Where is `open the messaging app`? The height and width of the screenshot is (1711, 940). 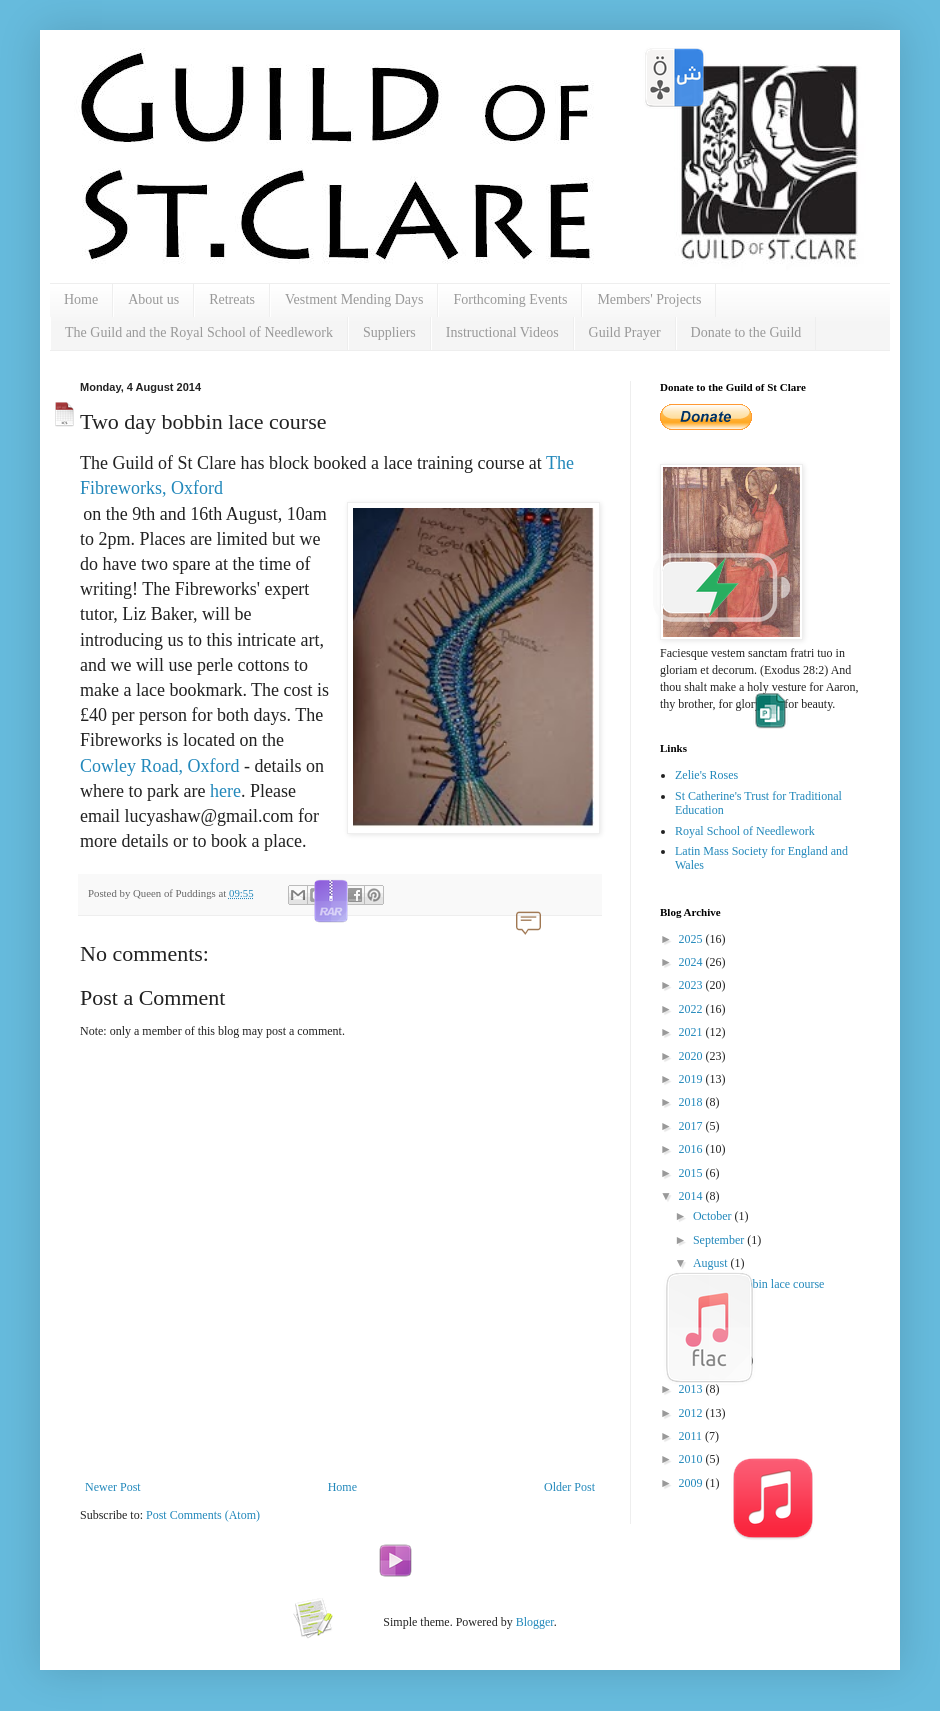 open the messaging app is located at coordinates (528, 922).